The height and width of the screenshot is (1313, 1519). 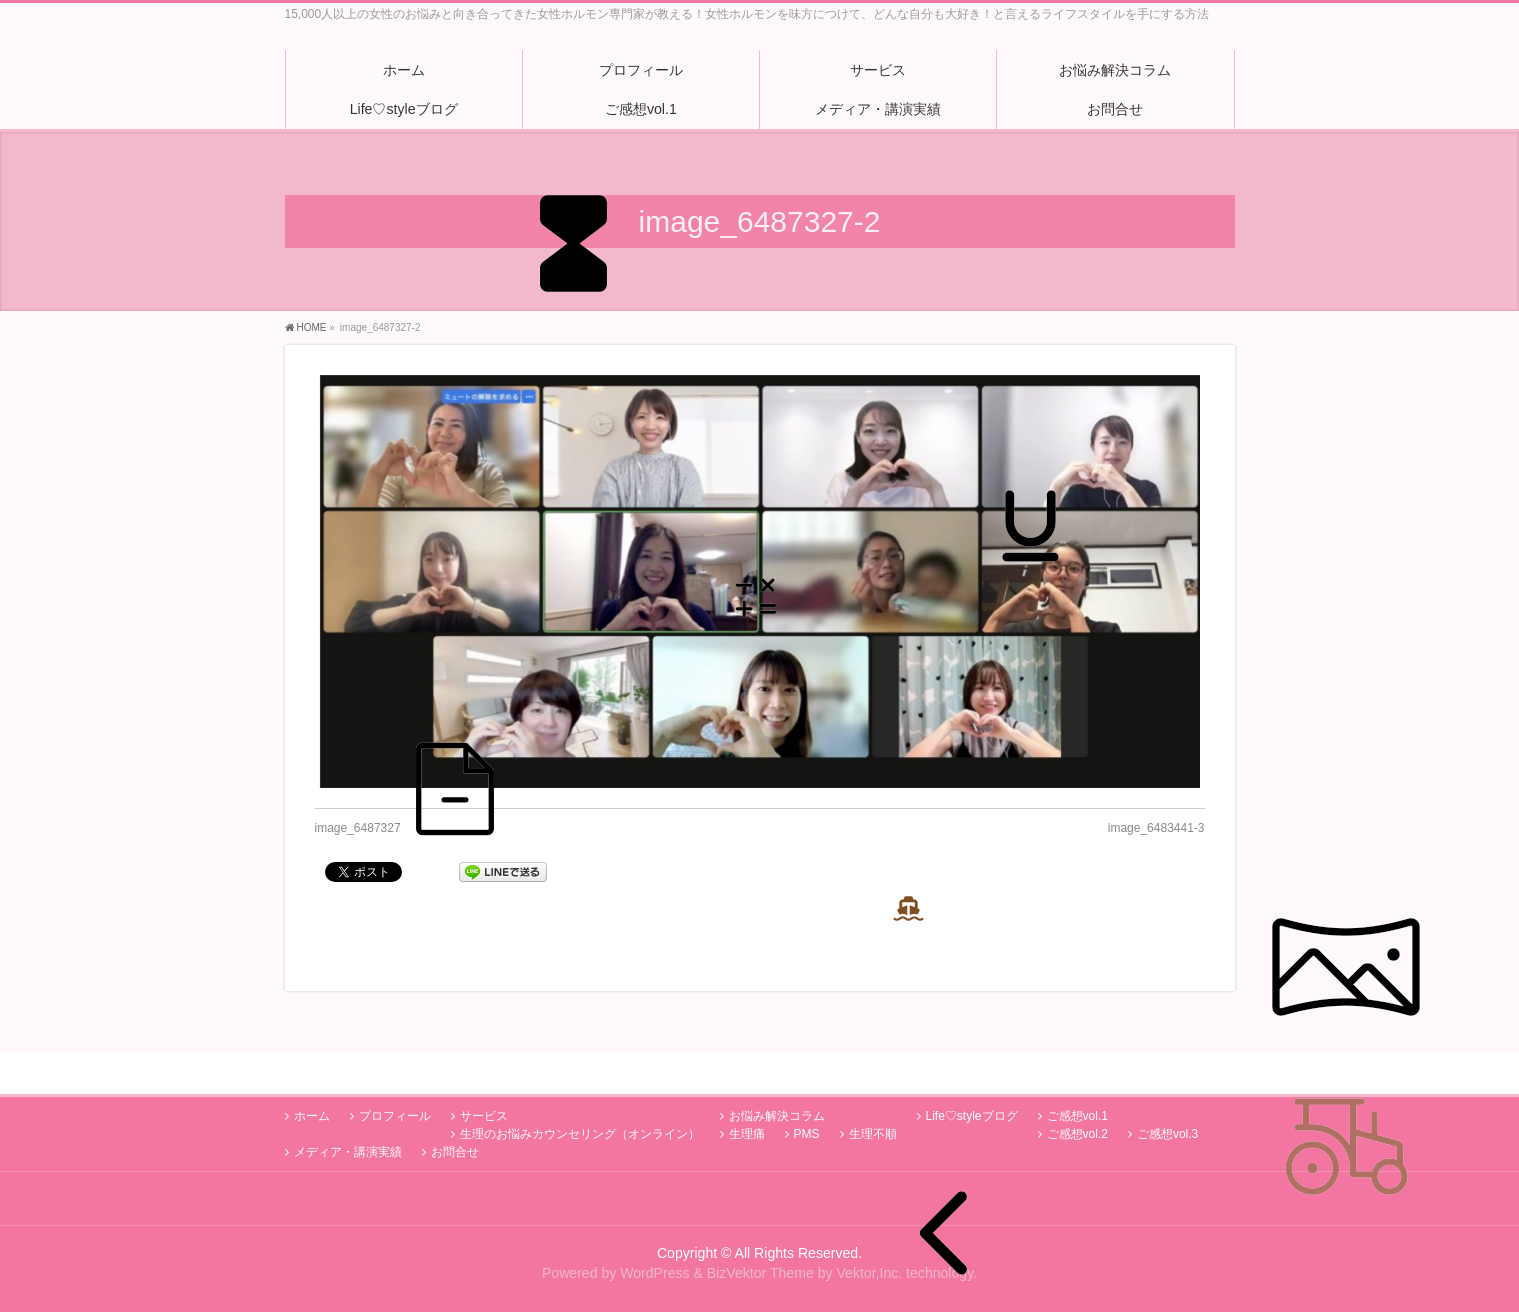 What do you see at coordinates (908, 908) in the screenshot?
I see `indicates shipping or maritime transport` at bounding box center [908, 908].